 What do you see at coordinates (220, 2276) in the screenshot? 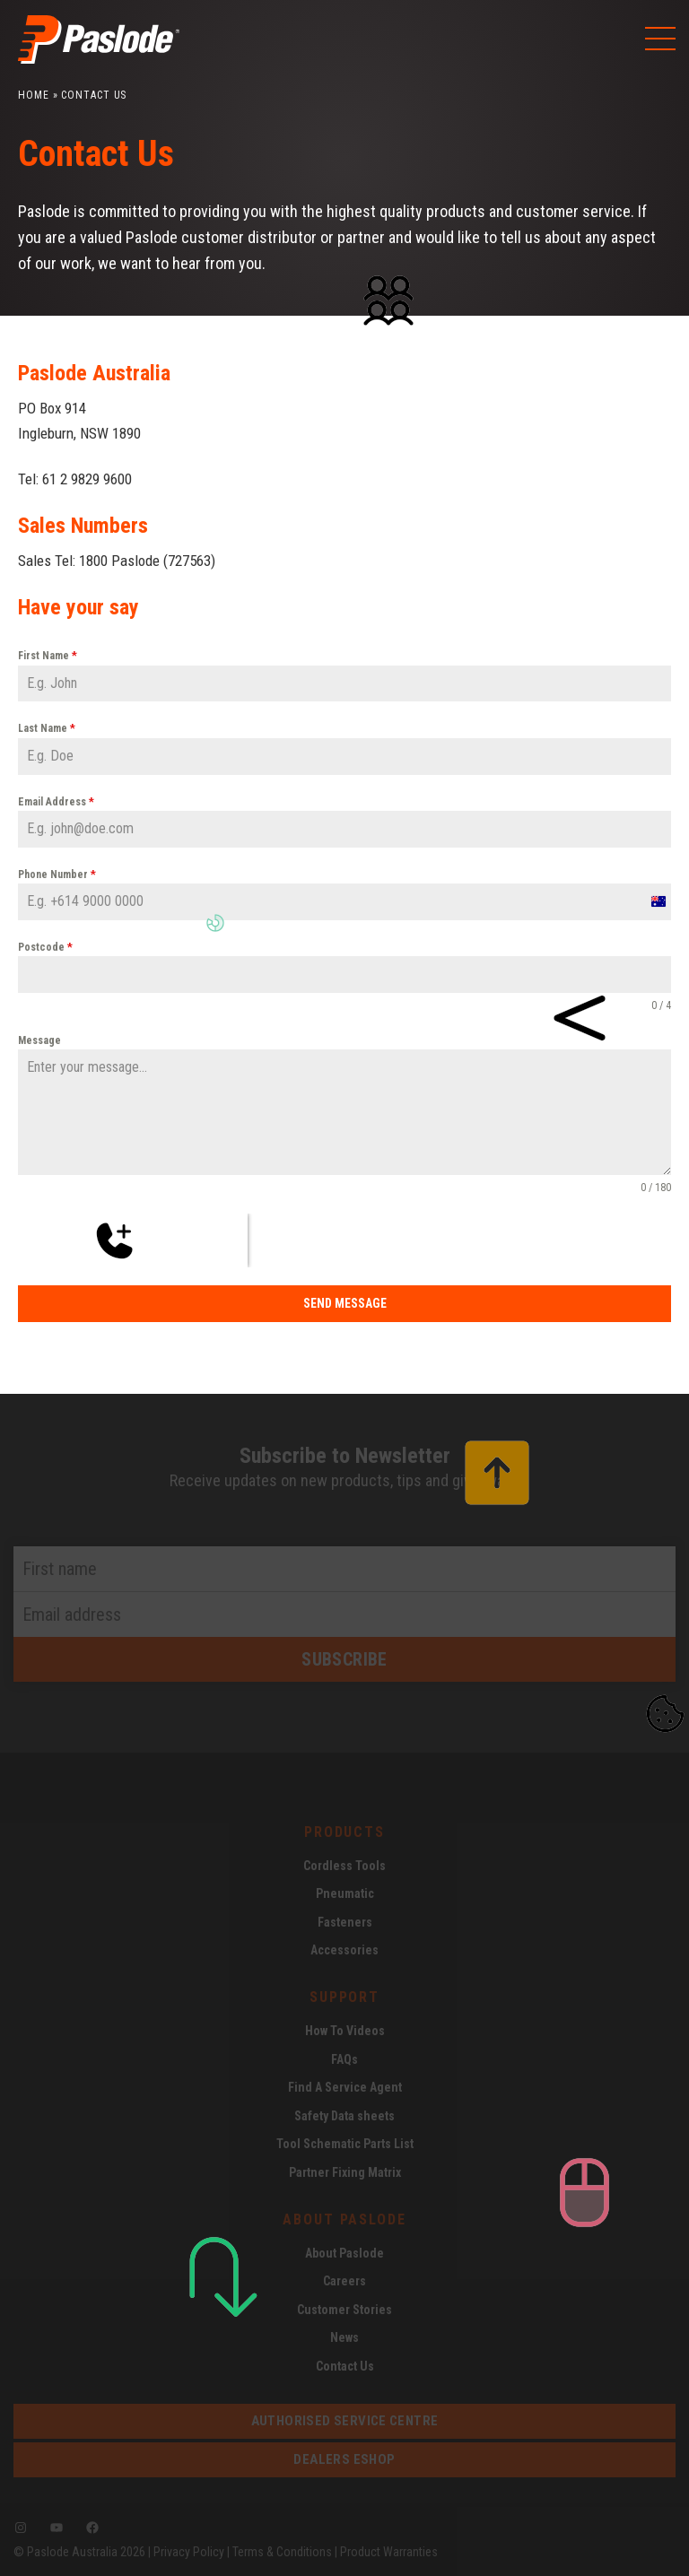
I see `redo or repeat last action` at bounding box center [220, 2276].